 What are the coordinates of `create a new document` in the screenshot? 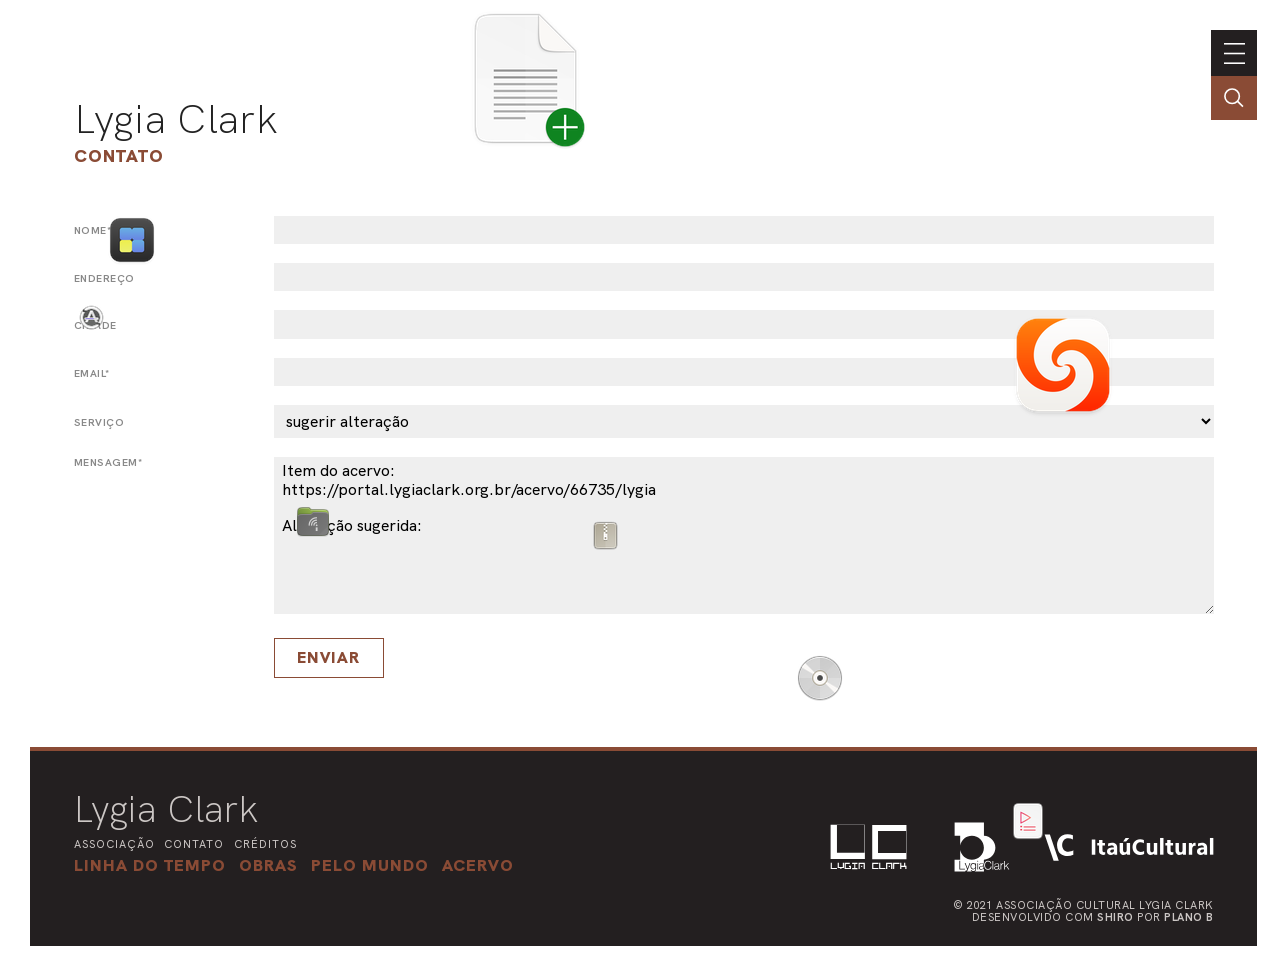 It's located at (525, 78).